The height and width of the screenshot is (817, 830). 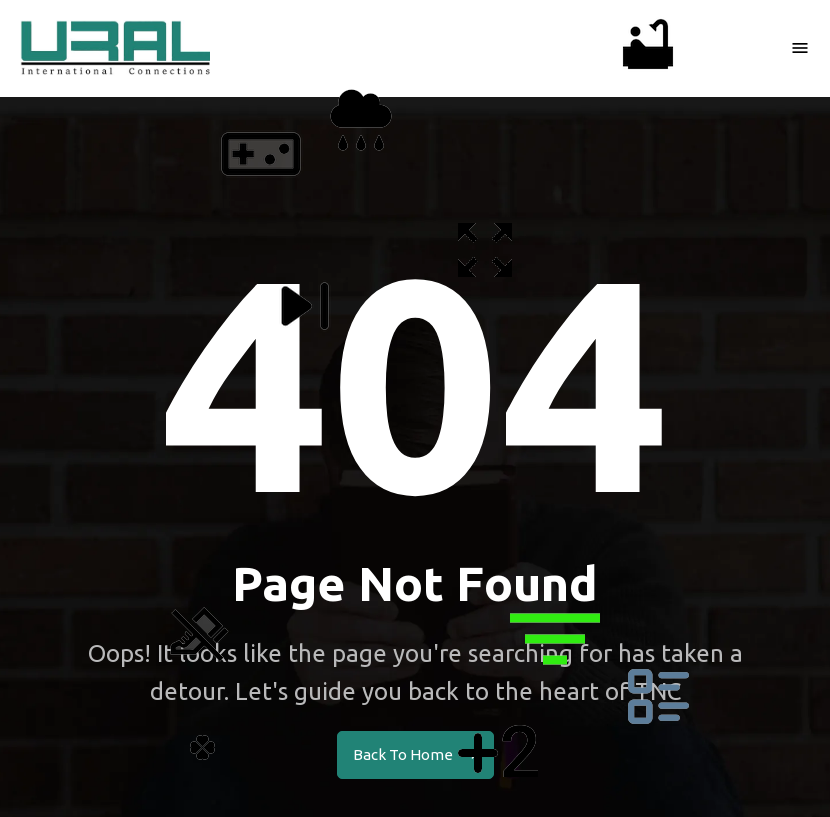 I want to click on increase exposure by 2 stops, so click(x=498, y=753).